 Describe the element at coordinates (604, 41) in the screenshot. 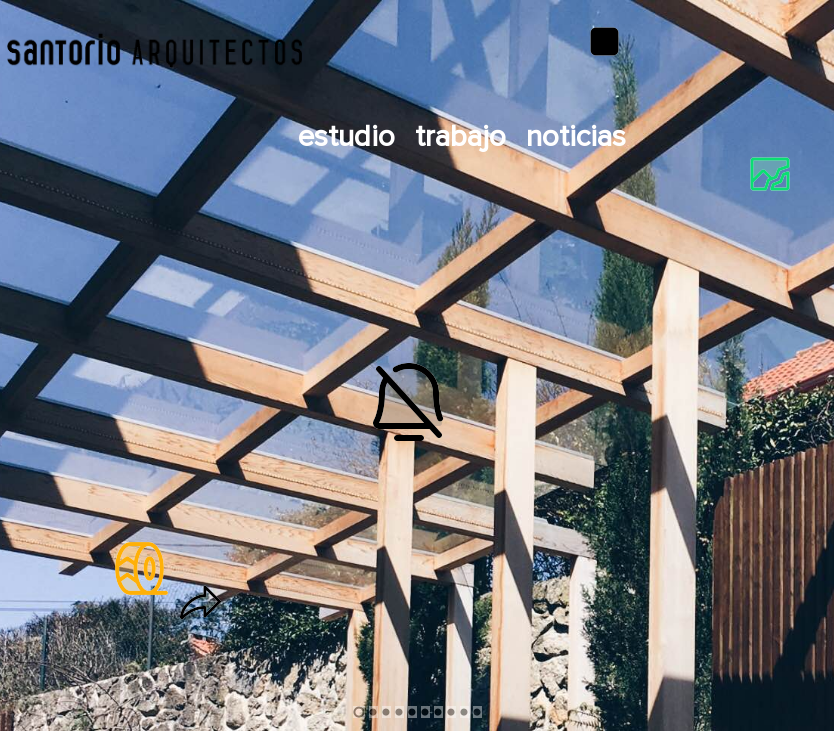

I see `stop media playback` at that location.